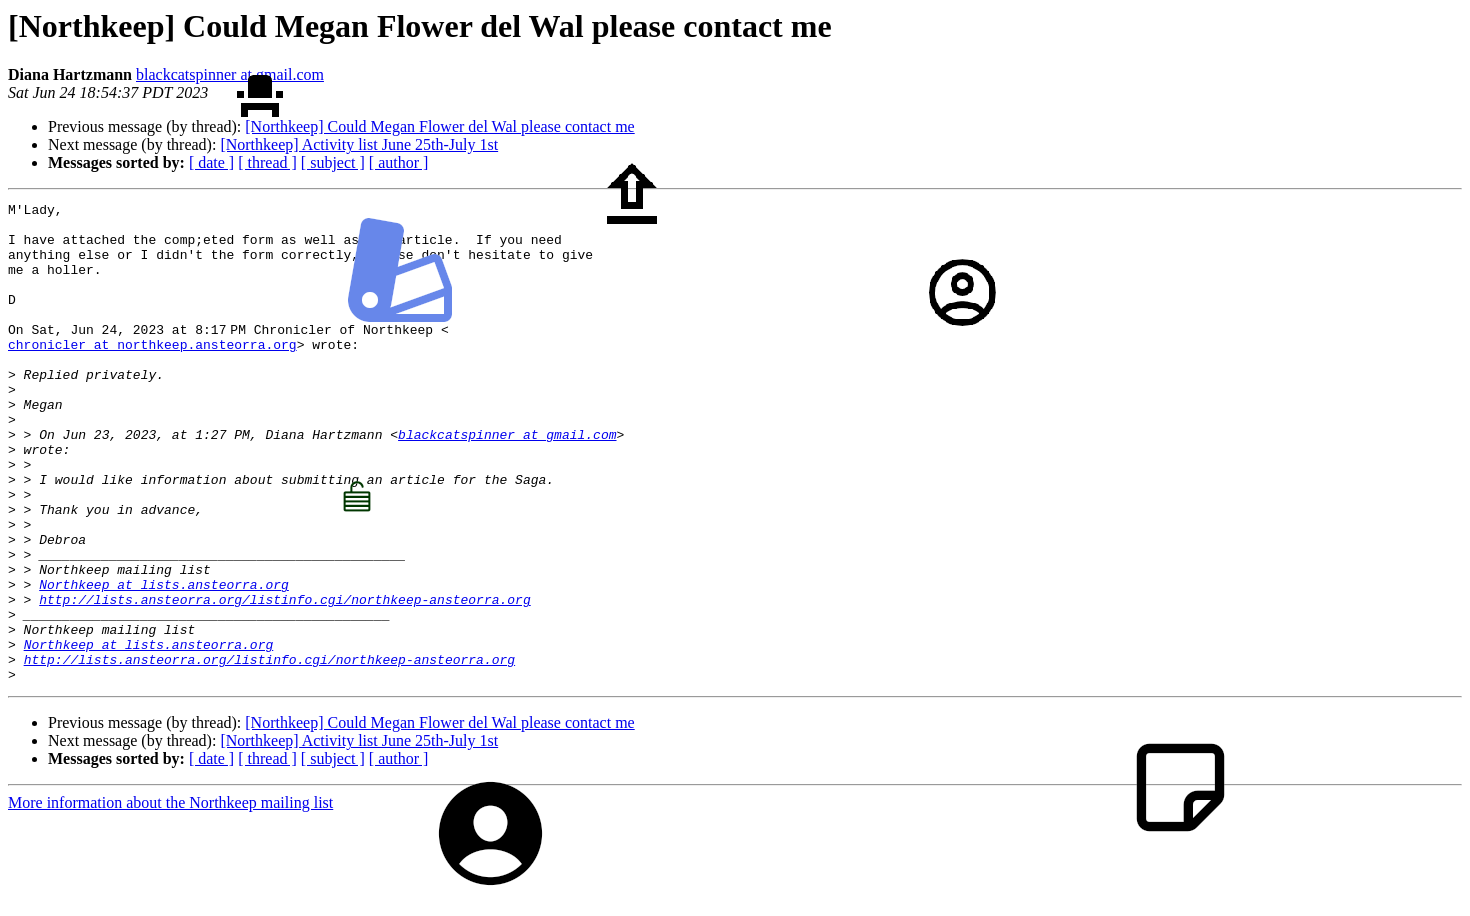 This screenshot has height=916, width=1470. Describe the element at coordinates (1180, 787) in the screenshot. I see `create a new sticky note` at that location.